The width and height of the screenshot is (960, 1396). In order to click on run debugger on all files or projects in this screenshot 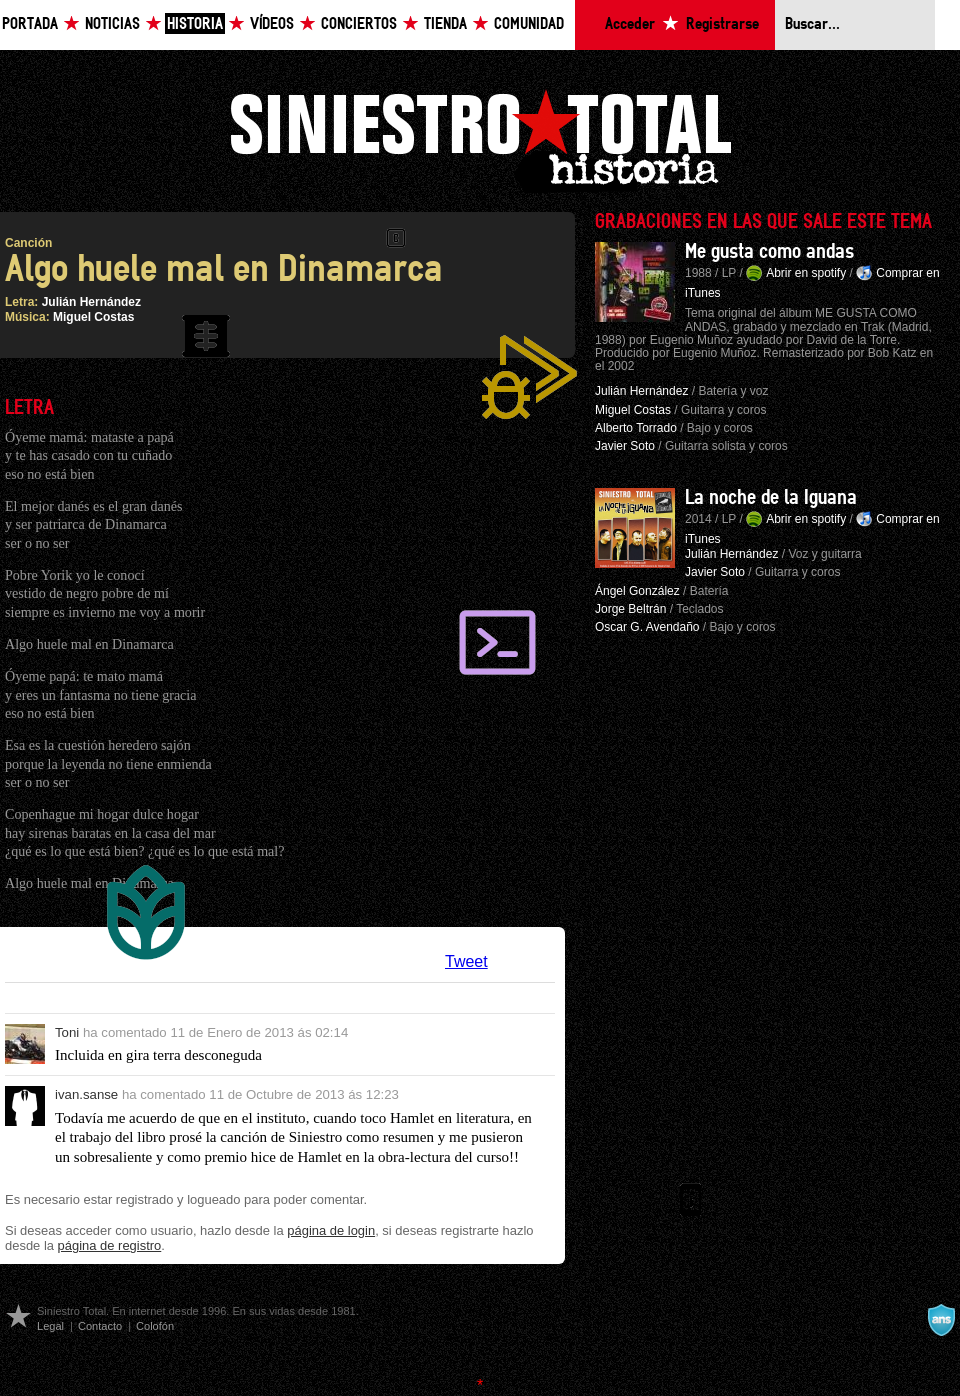, I will do `click(530, 371)`.